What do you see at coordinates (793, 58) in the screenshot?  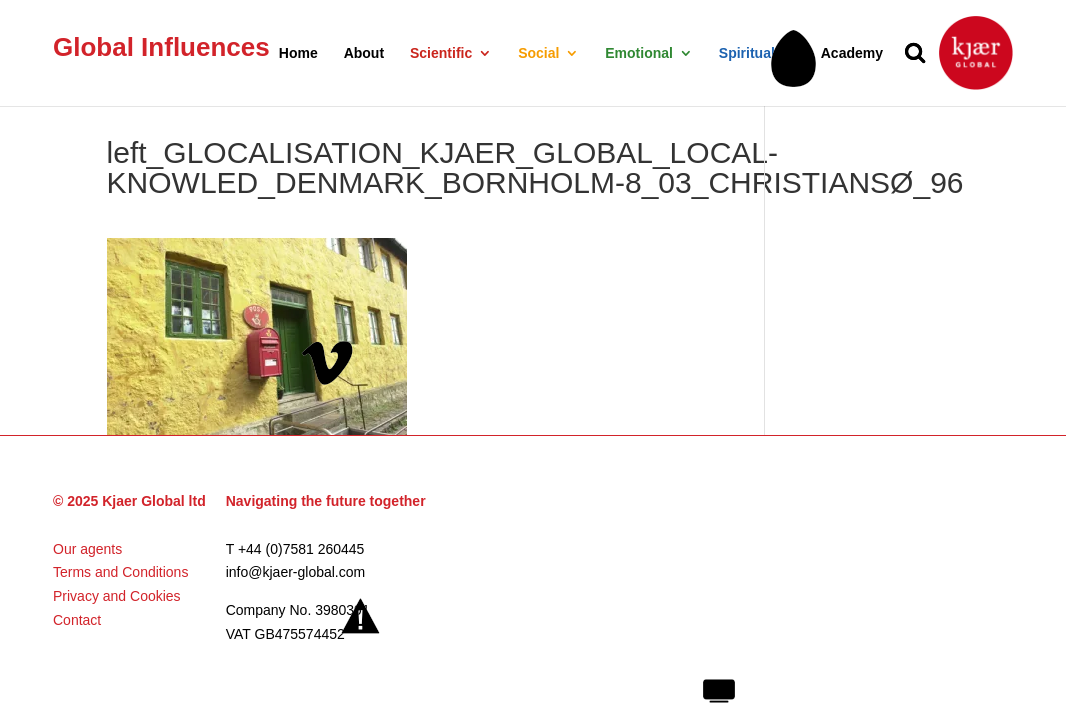 I see `indicates egg or egg-related content` at bounding box center [793, 58].